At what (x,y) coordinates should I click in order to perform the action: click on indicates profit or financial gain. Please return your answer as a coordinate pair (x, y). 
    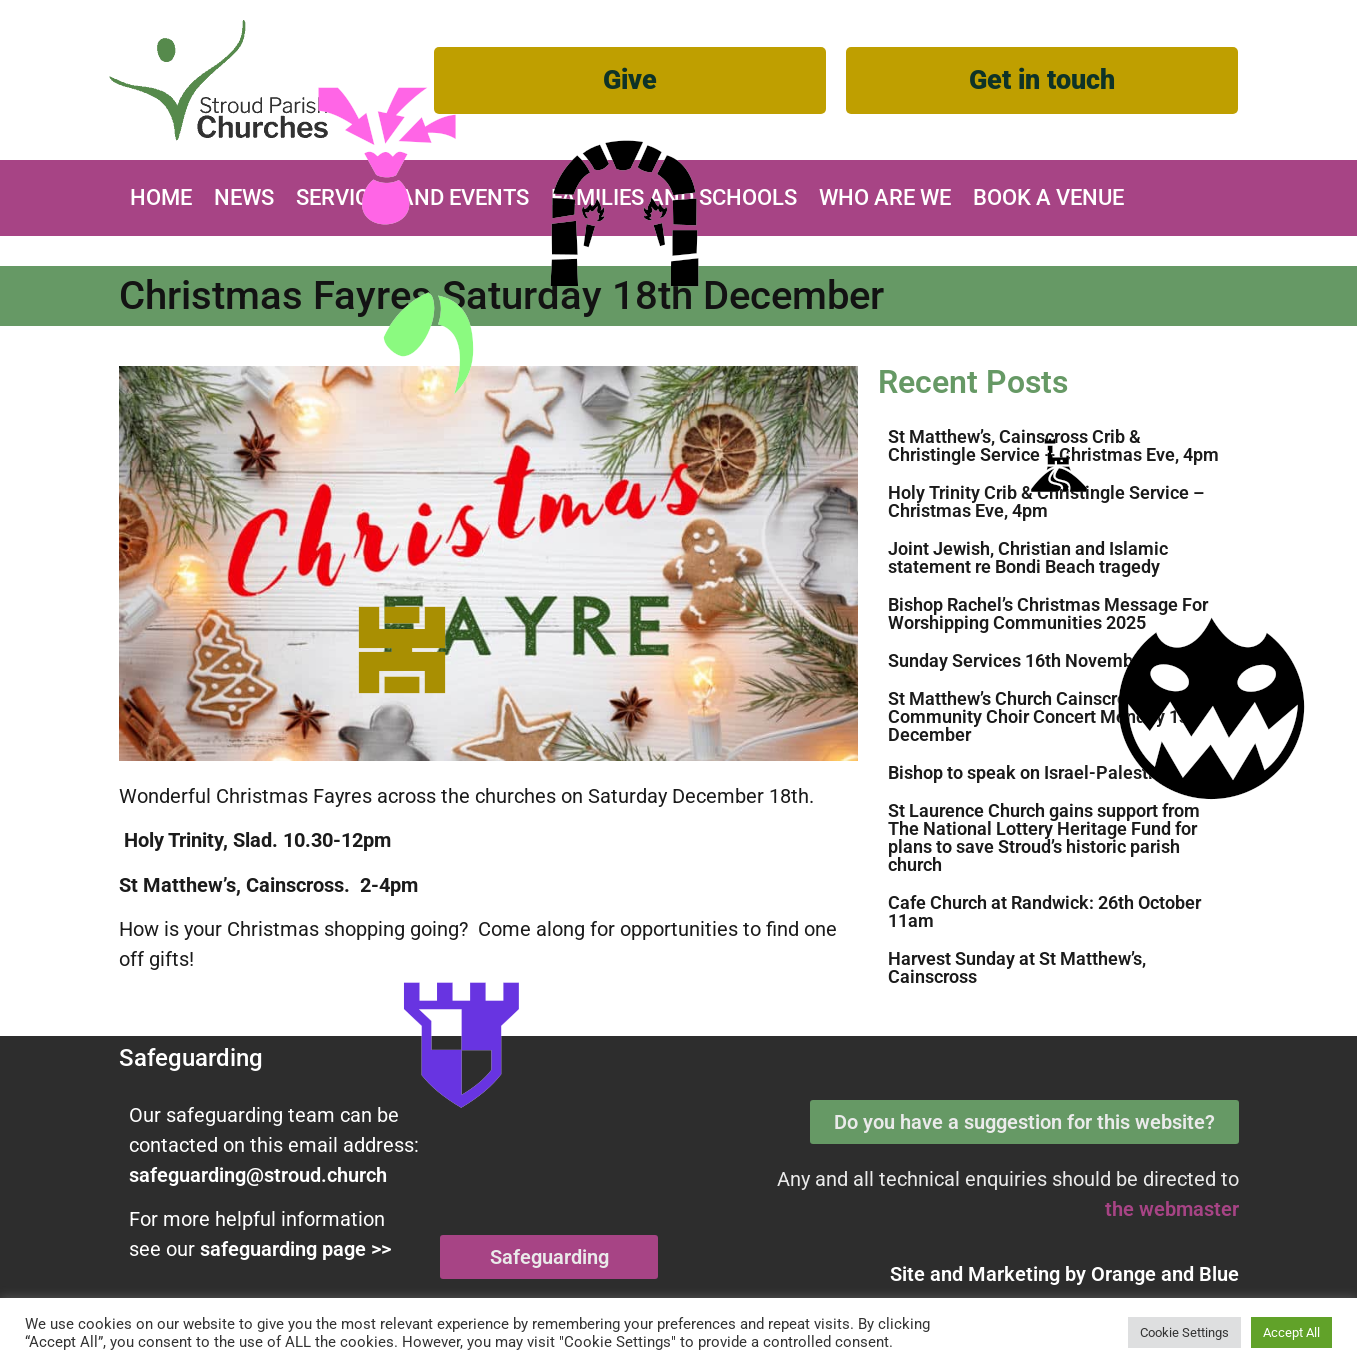
    Looking at the image, I should click on (387, 156).